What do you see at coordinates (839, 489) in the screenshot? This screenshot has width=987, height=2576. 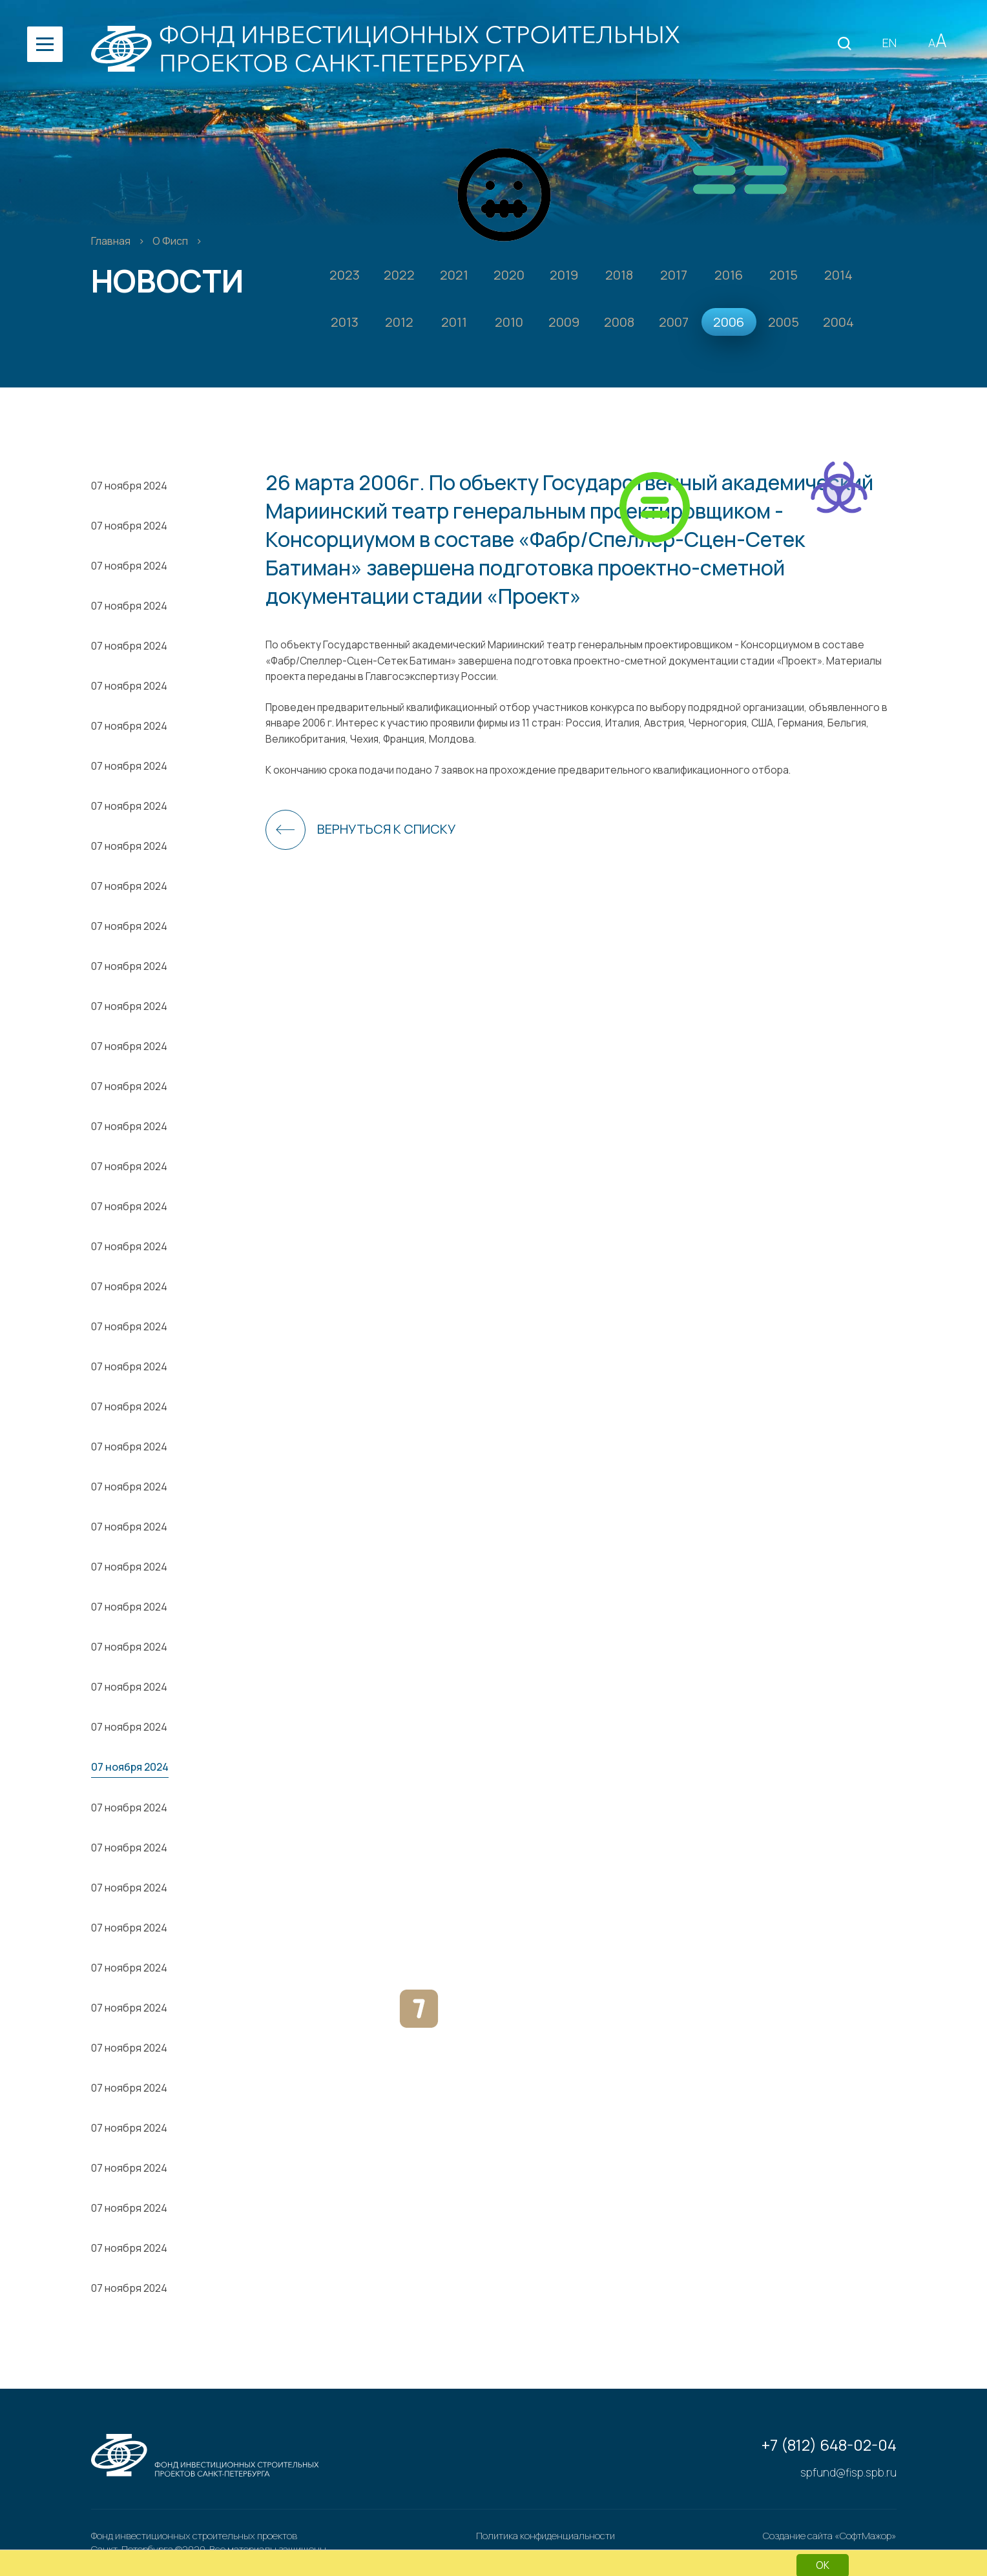 I see `indicates hazardous or dangerous content` at bounding box center [839, 489].